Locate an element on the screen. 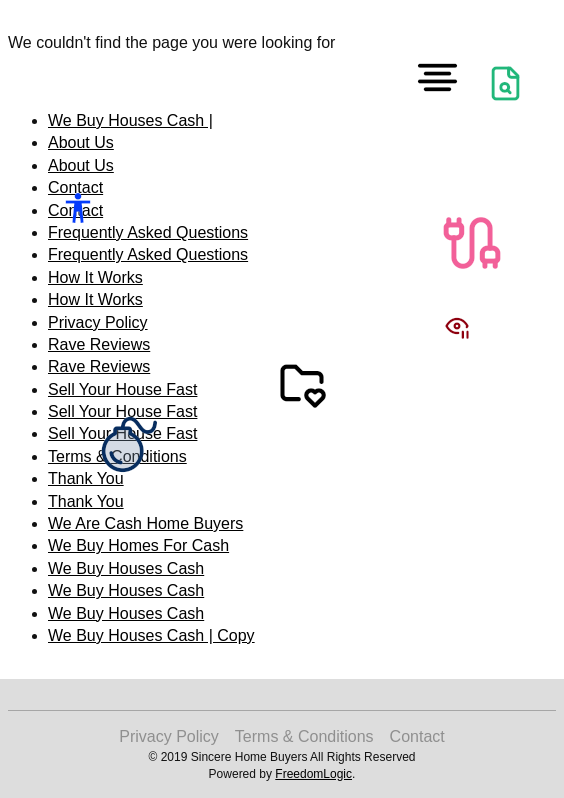 The width and height of the screenshot is (564, 798). center-align text or content is located at coordinates (437, 77).